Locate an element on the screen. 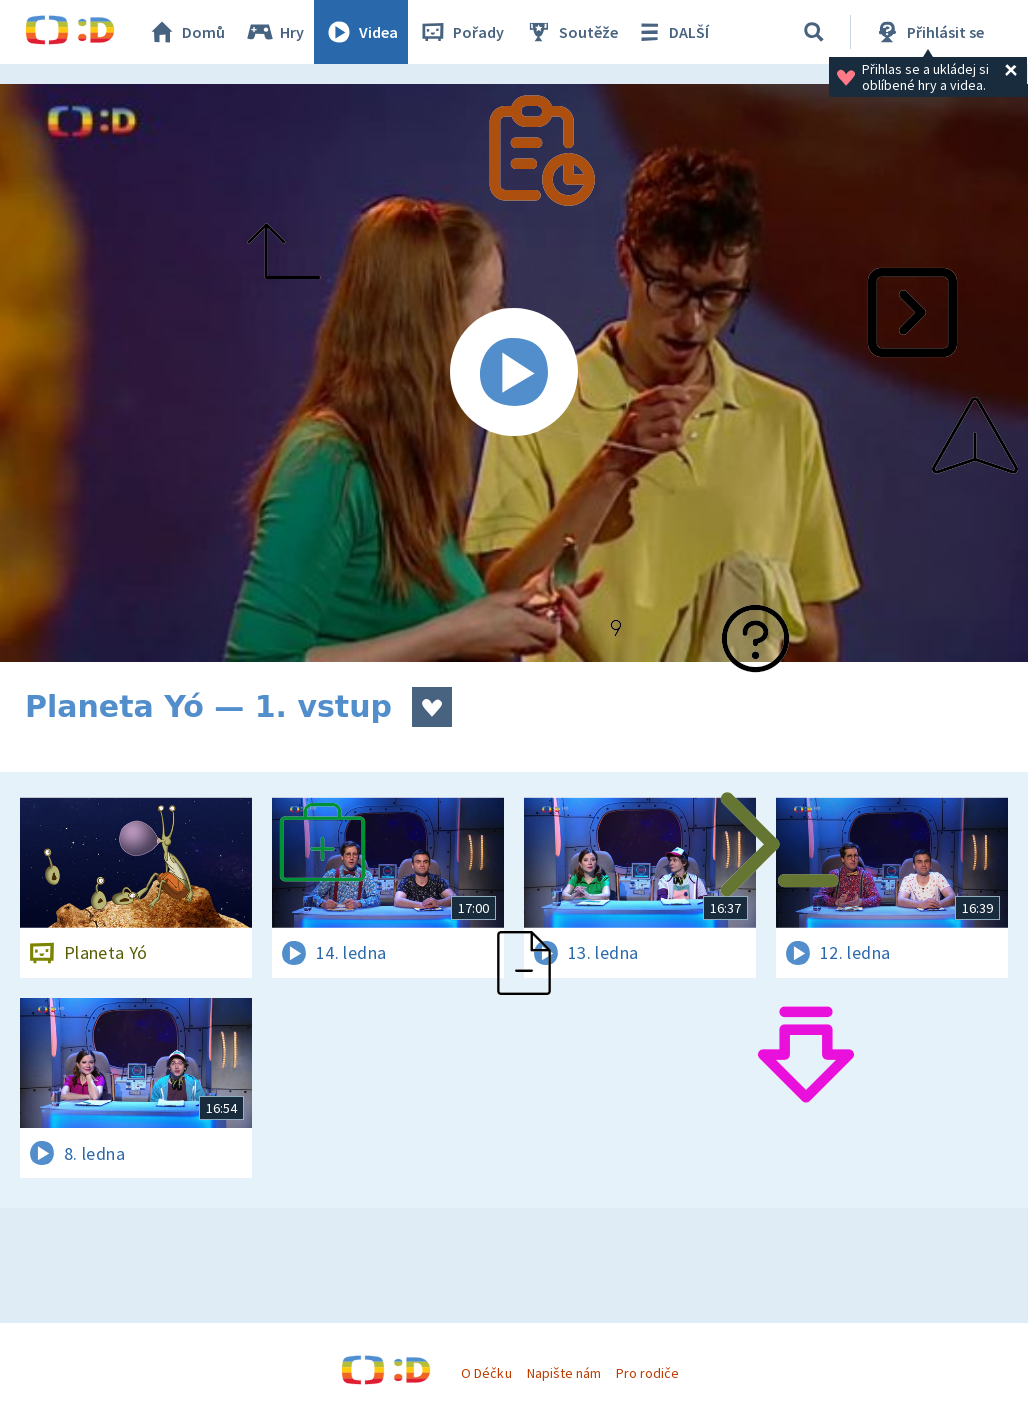 The image size is (1028, 1417). send a message is located at coordinates (975, 437).